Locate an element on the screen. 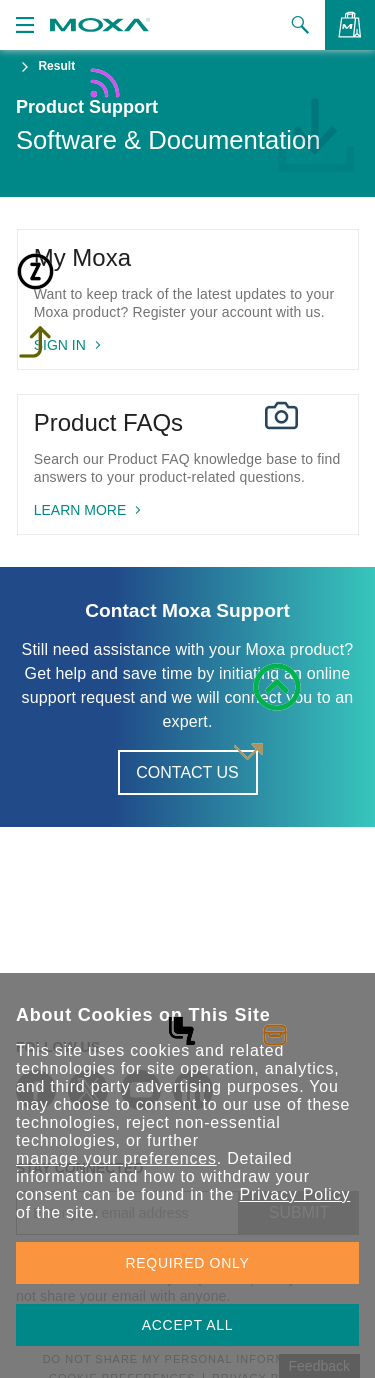 Image resolution: width=375 pixels, height=1378 pixels. indicates reduced legroom seating option is located at coordinates (183, 1031).